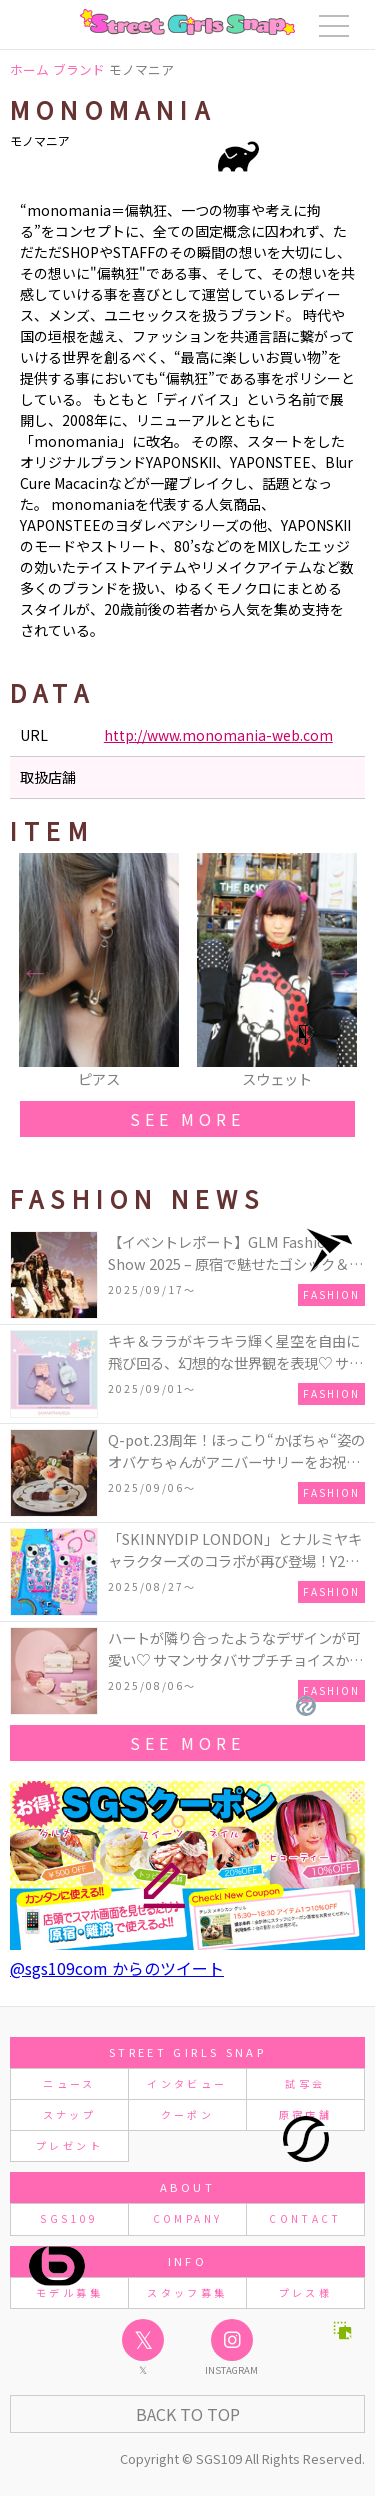 The height and width of the screenshot is (2496, 375). What do you see at coordinates (342, 2330) in the screenshot?
I see `drag and drop to reposition element` at bounding box center [342, 2330].